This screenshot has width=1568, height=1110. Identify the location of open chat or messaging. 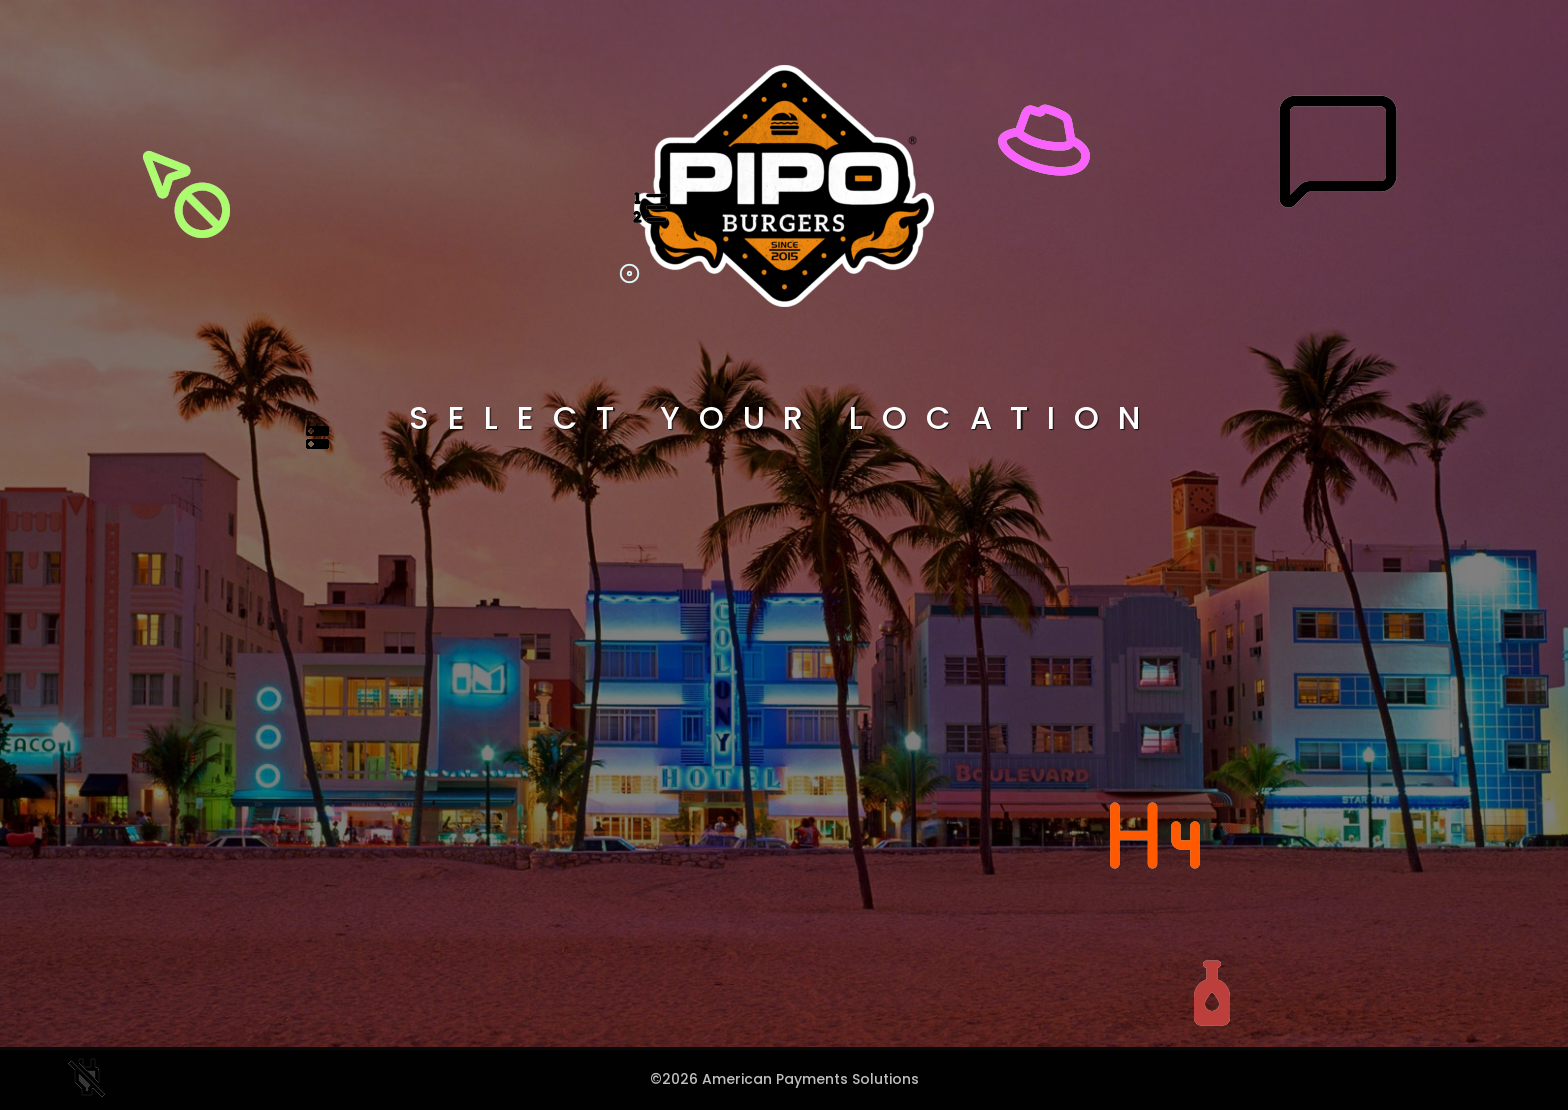
(1338, 149).